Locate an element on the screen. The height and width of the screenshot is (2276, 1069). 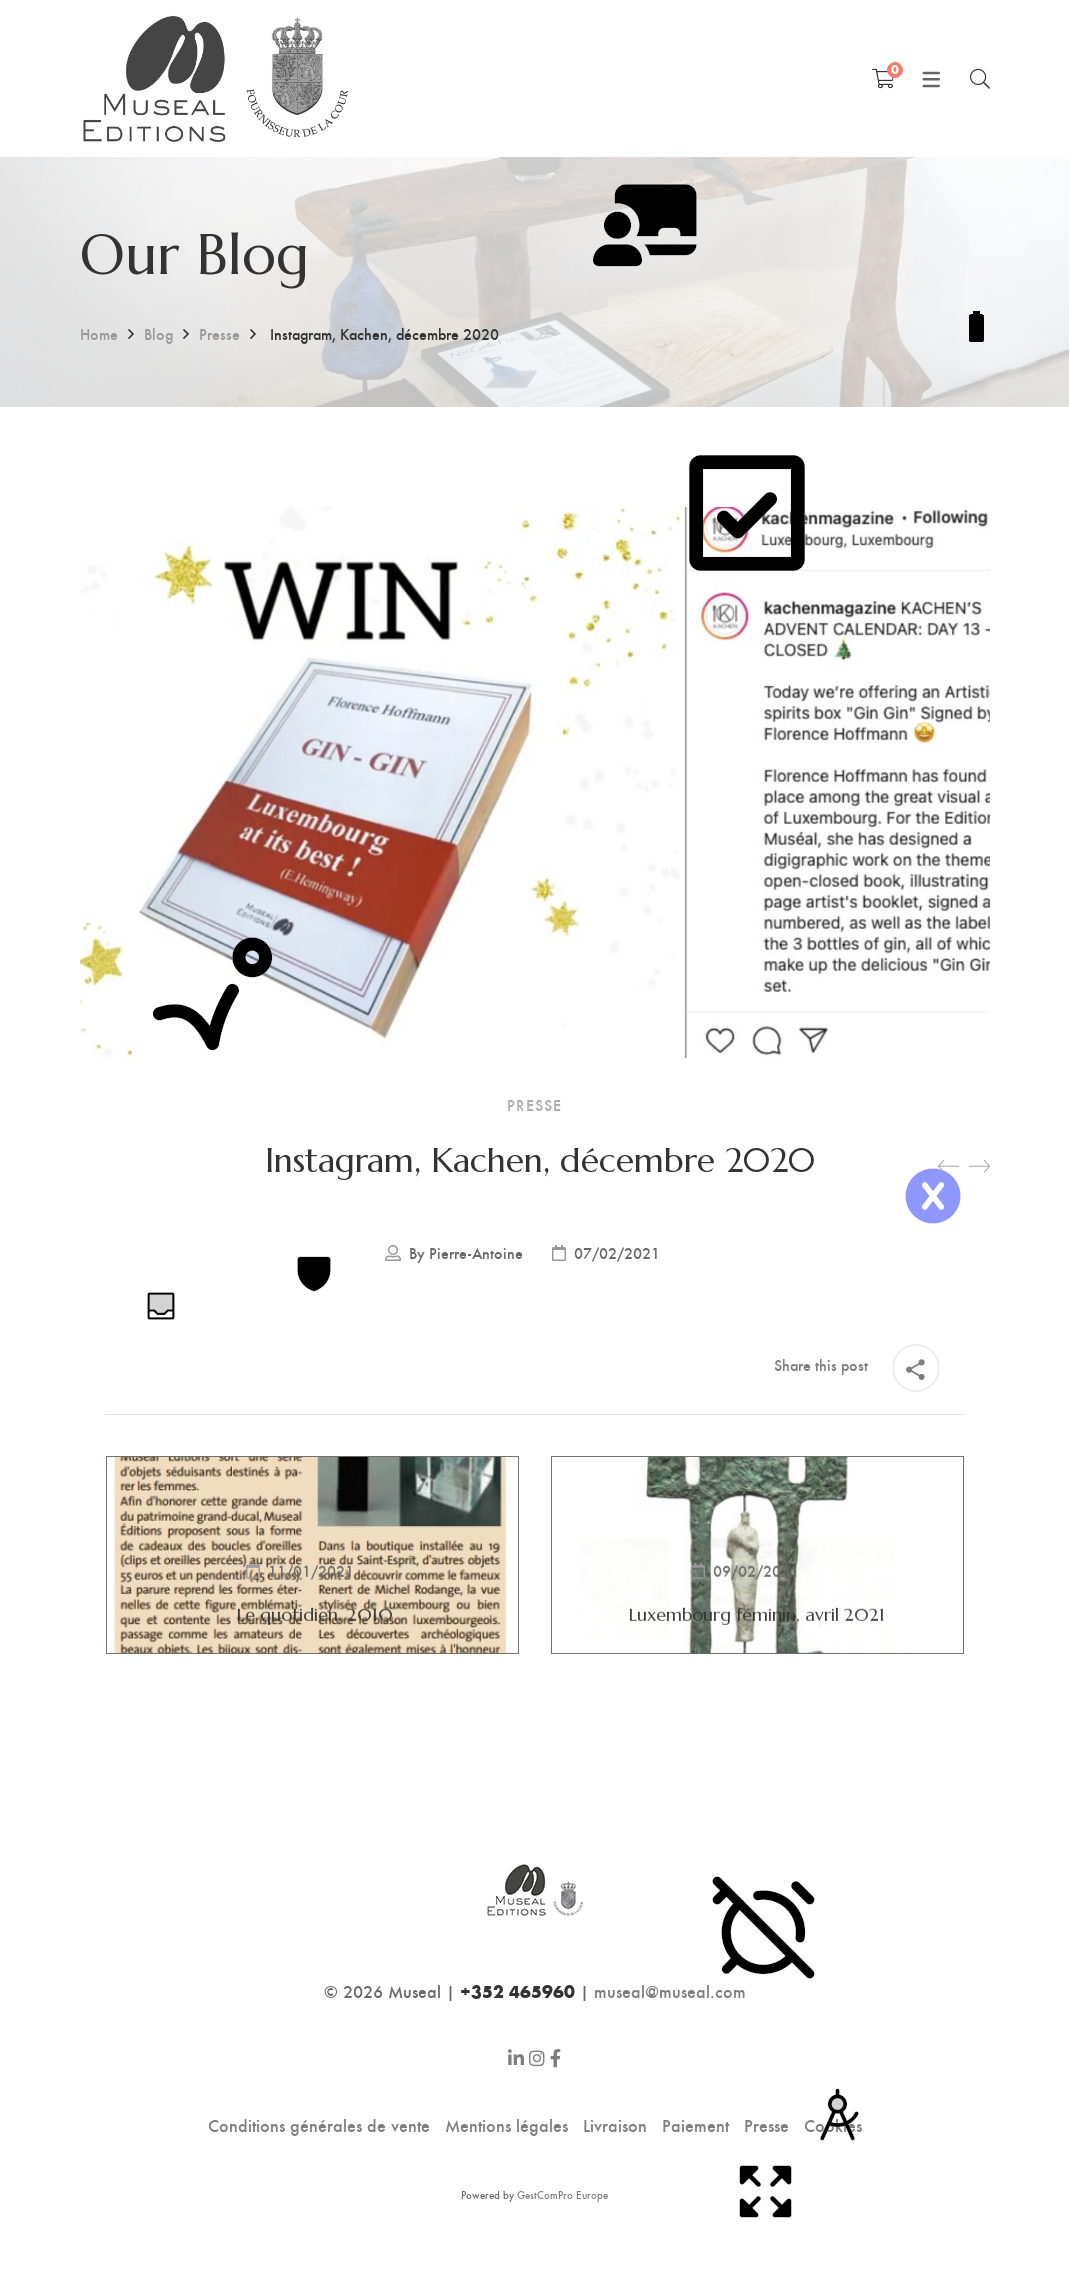
mark task as complete is located at coordinates (747, 513).